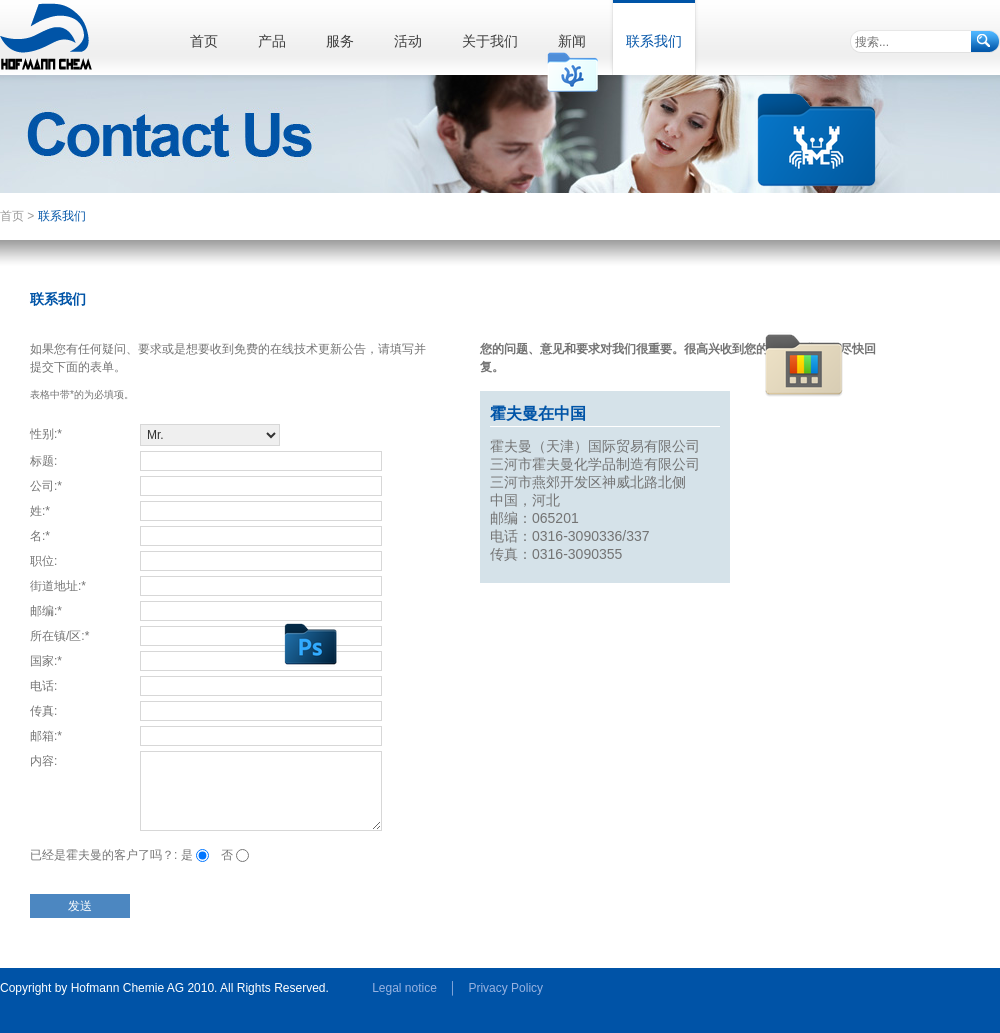  What do you see at coordinates (572, 73) in the screenshot?
I see `folder containing VSCodium projects or files` at bounding box center [572, 73].